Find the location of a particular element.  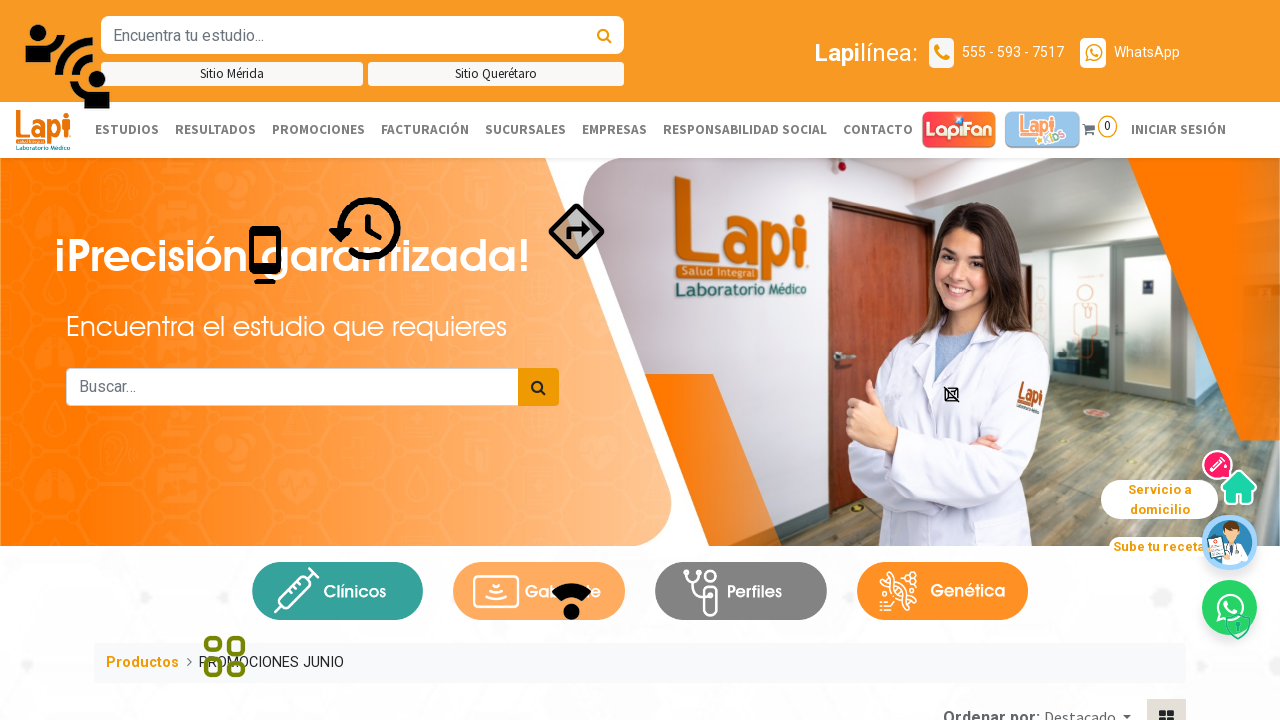

dock your device to a charging station is located at coordinates (265, 255).